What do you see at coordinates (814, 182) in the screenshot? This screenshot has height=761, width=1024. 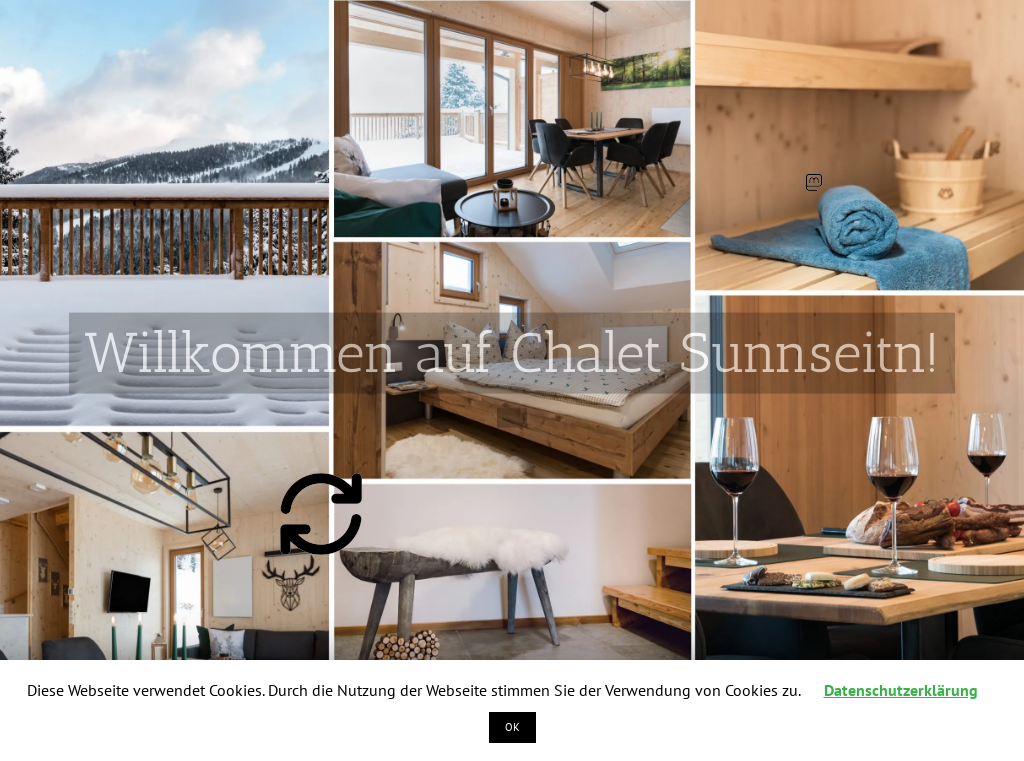 I see `open mastodon app` at bounding box center [814, 182].